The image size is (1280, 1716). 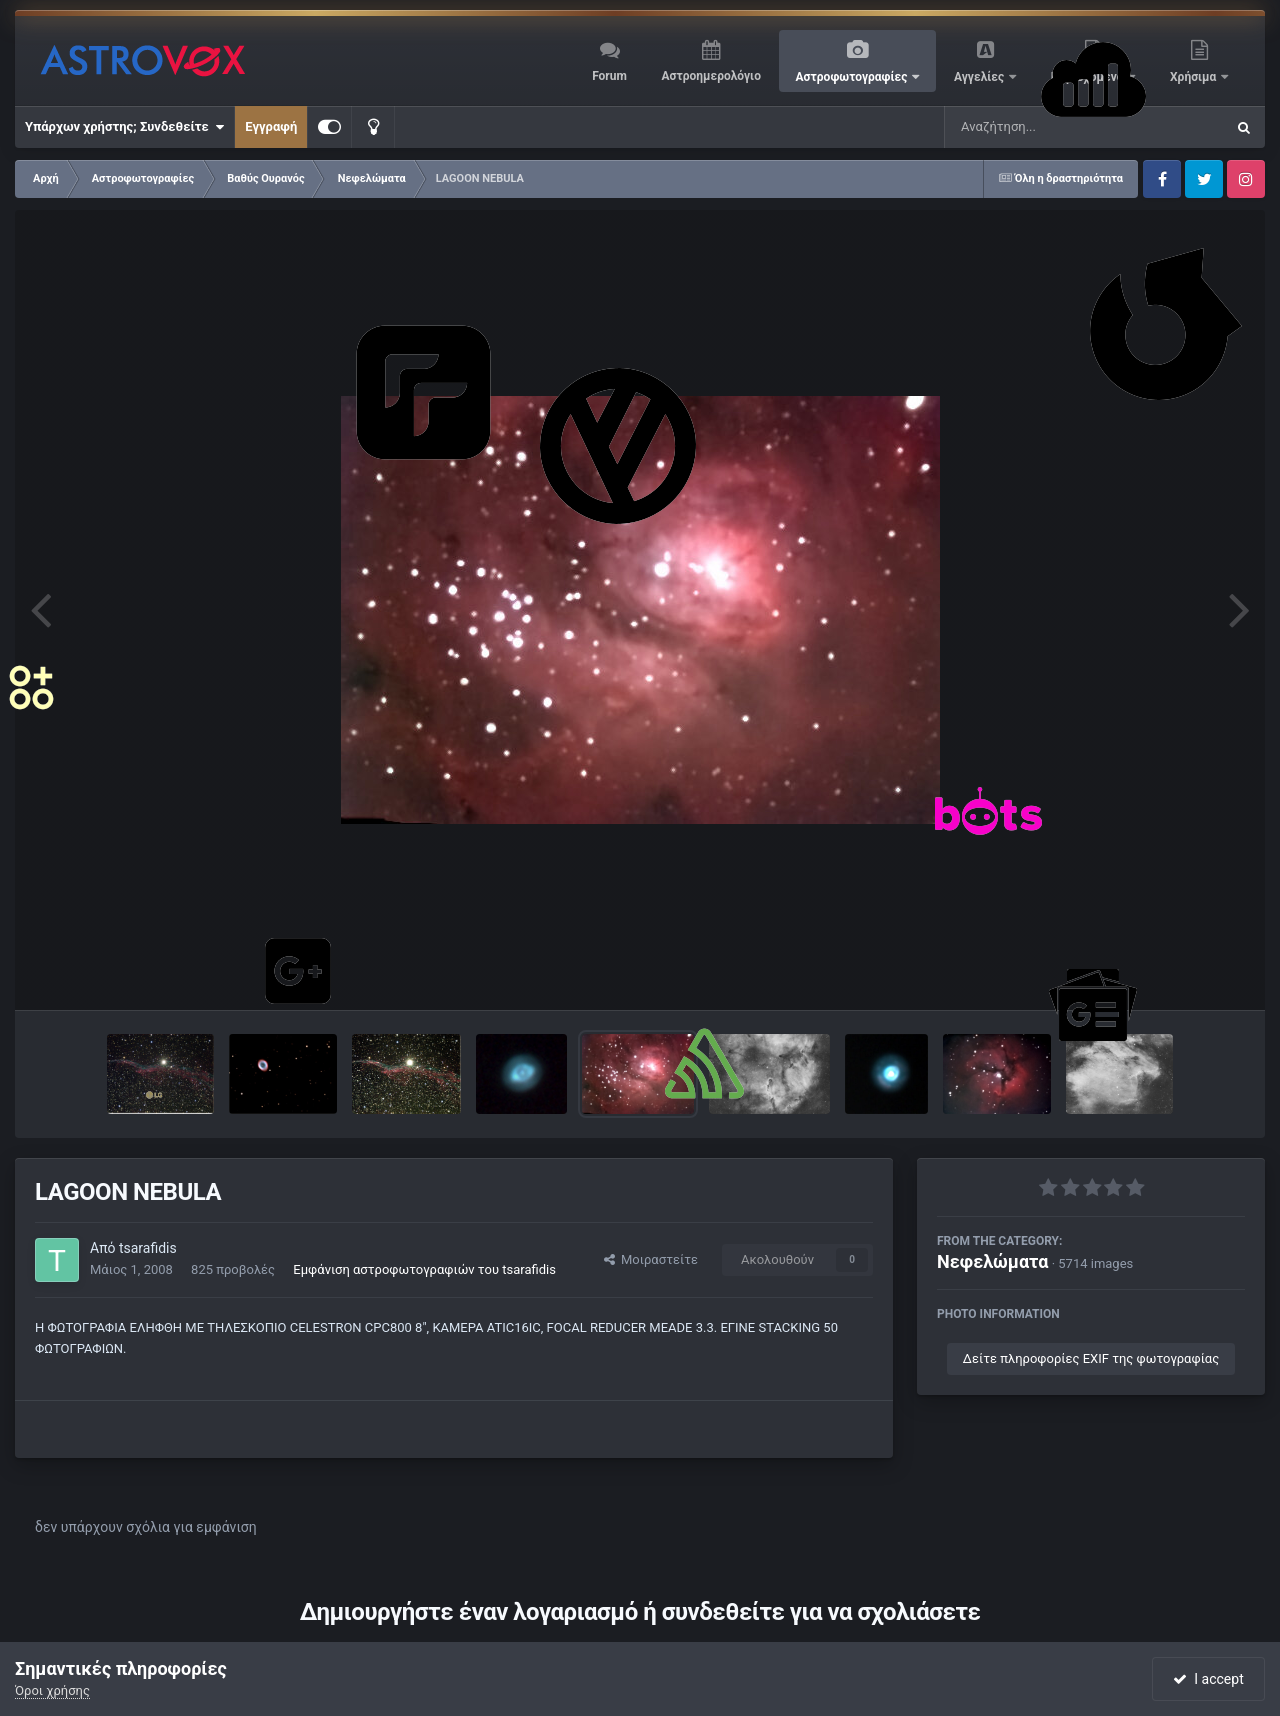 I want to click on fozzy hosting service logo, so click(x=618, y=446).